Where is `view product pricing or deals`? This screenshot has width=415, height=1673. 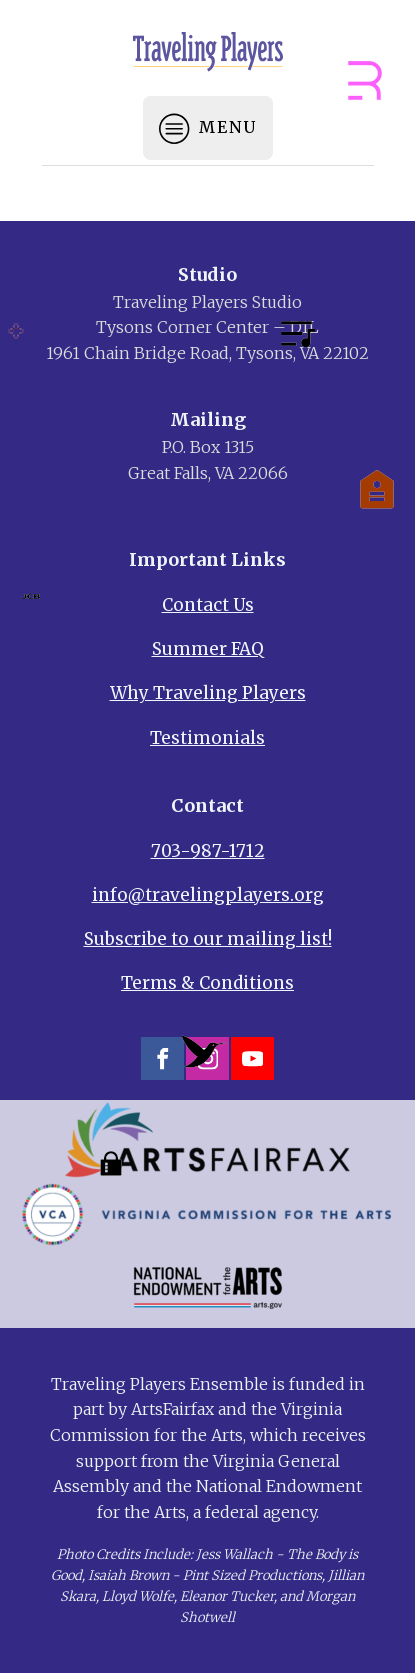
view product pricing or deals is located at coordinates (377, 490).